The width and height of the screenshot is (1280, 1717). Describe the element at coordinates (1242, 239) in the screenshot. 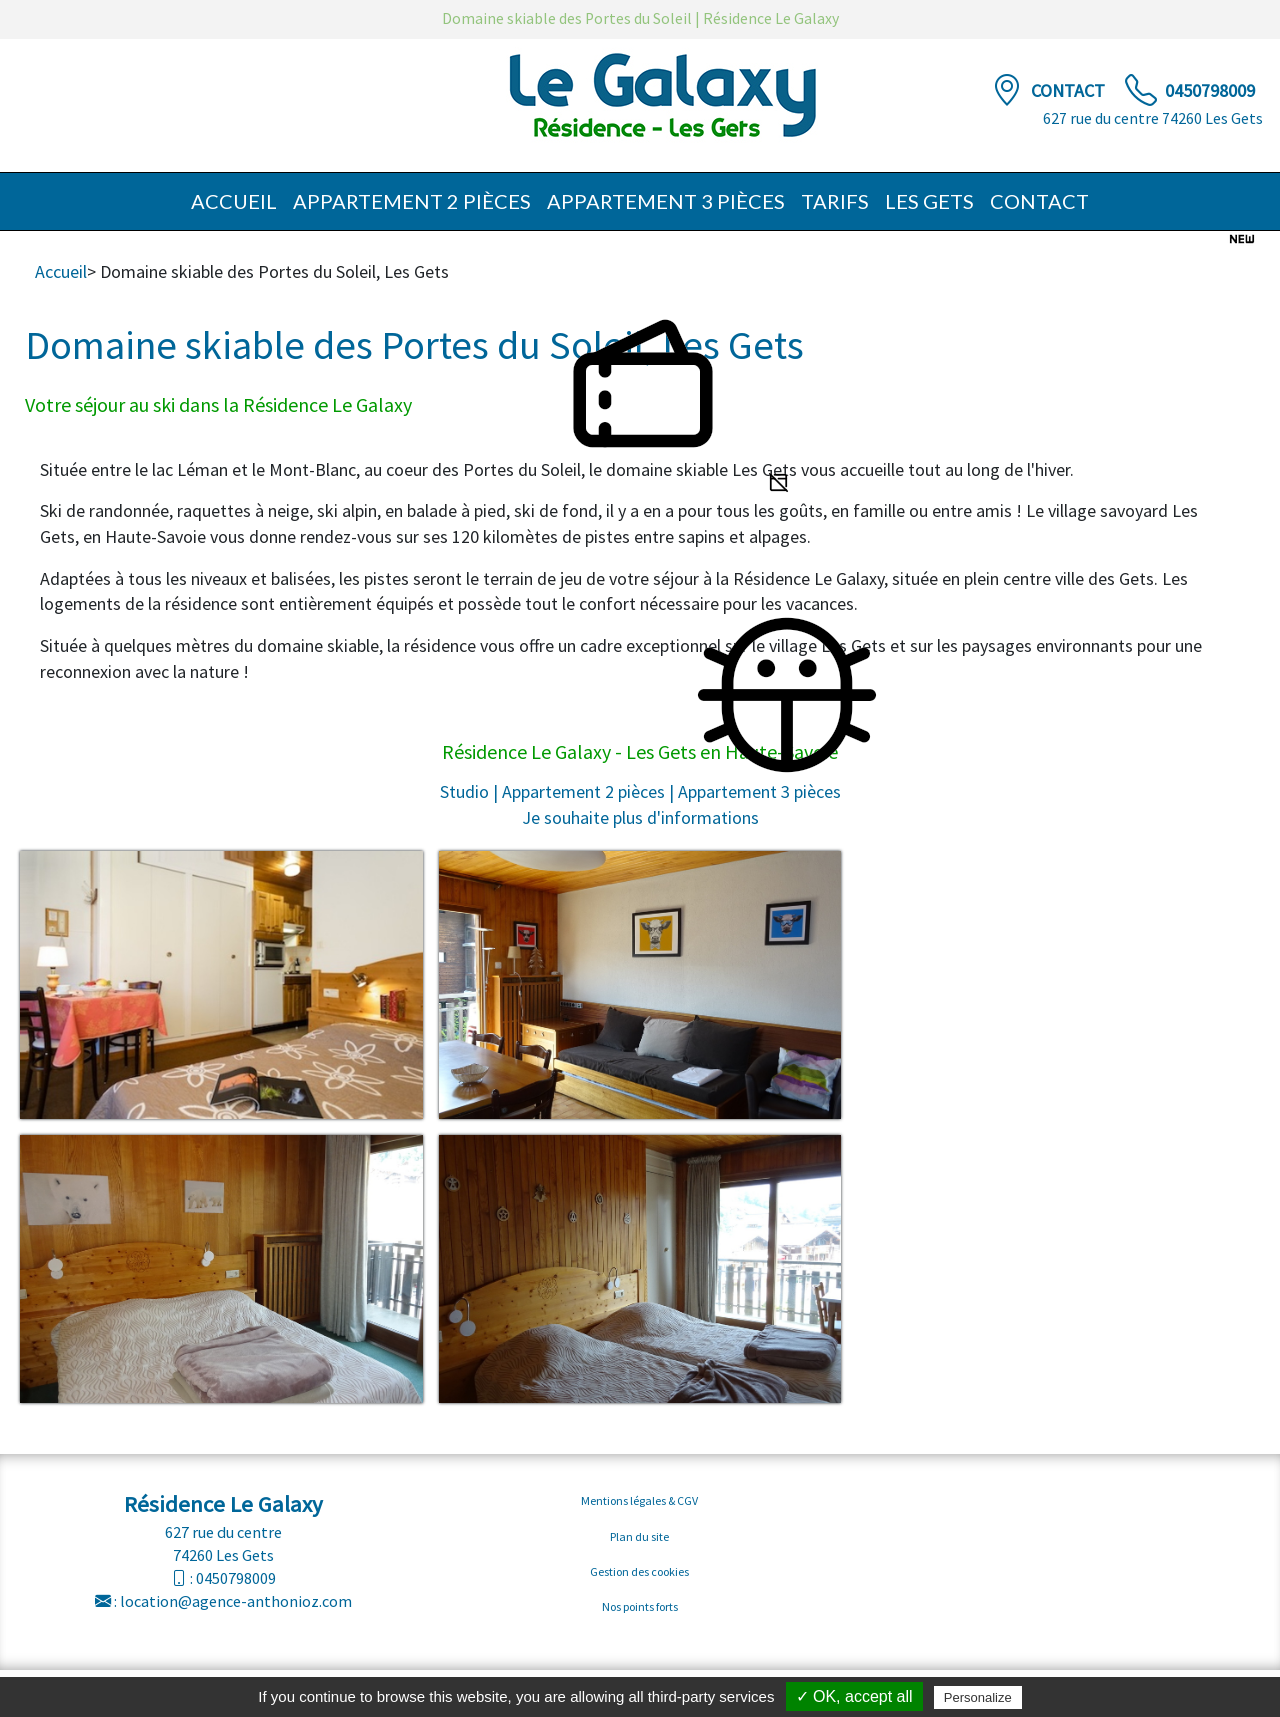

I see `indicates new content or recently added items` at that location.